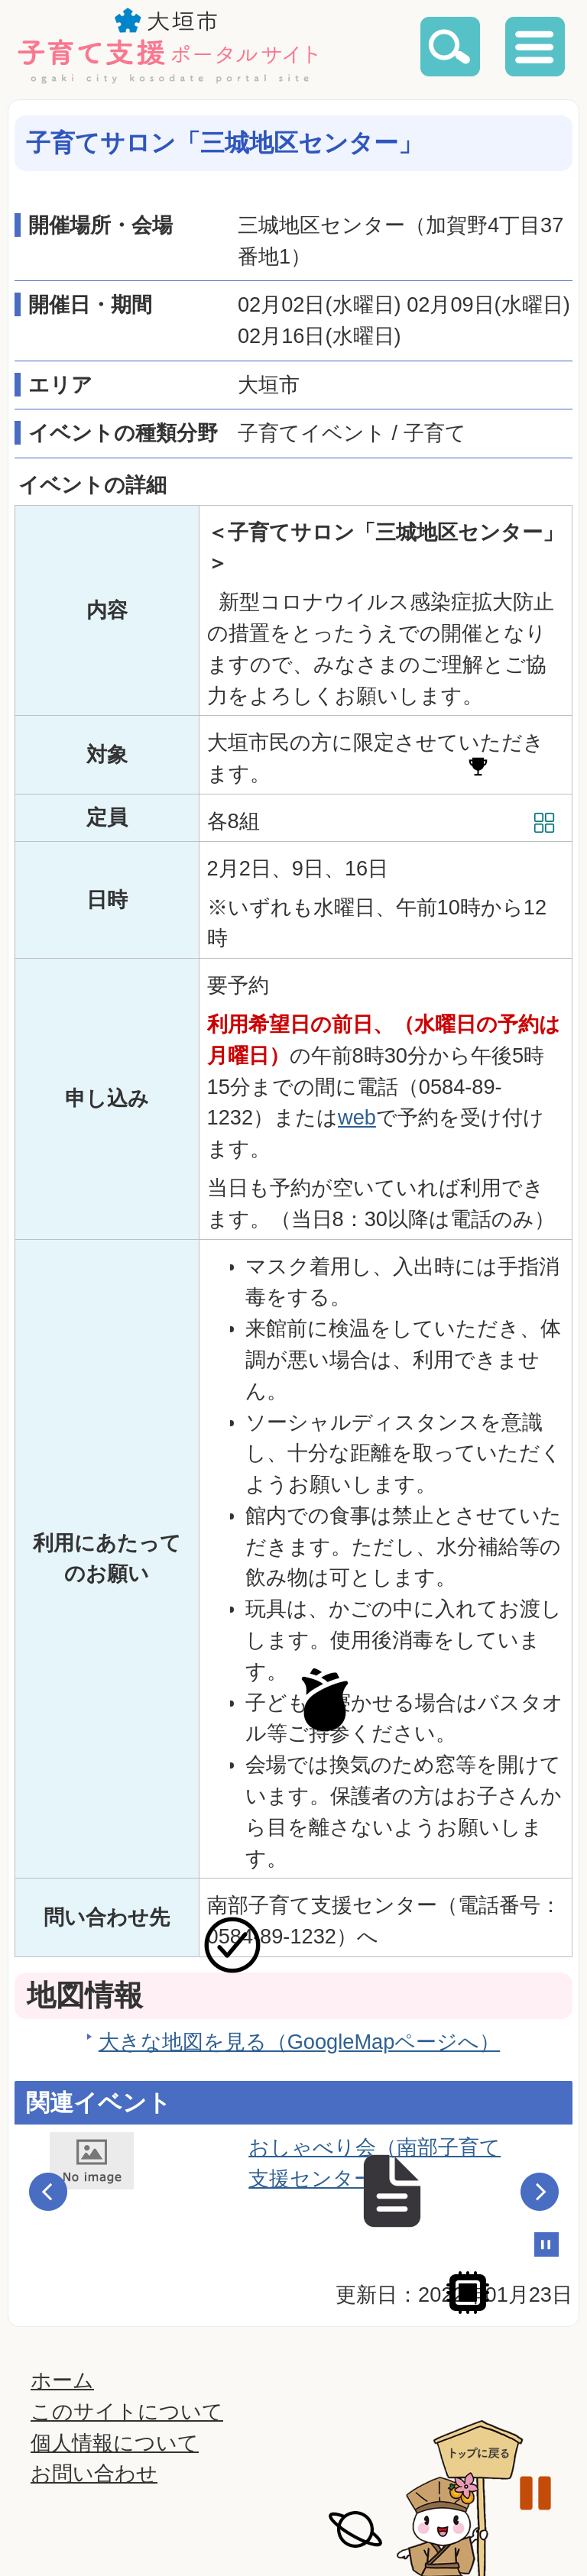  Describe the element at coordinates (355, 2529) in the screenshot. I see `explore global or worldwide content` at that location.